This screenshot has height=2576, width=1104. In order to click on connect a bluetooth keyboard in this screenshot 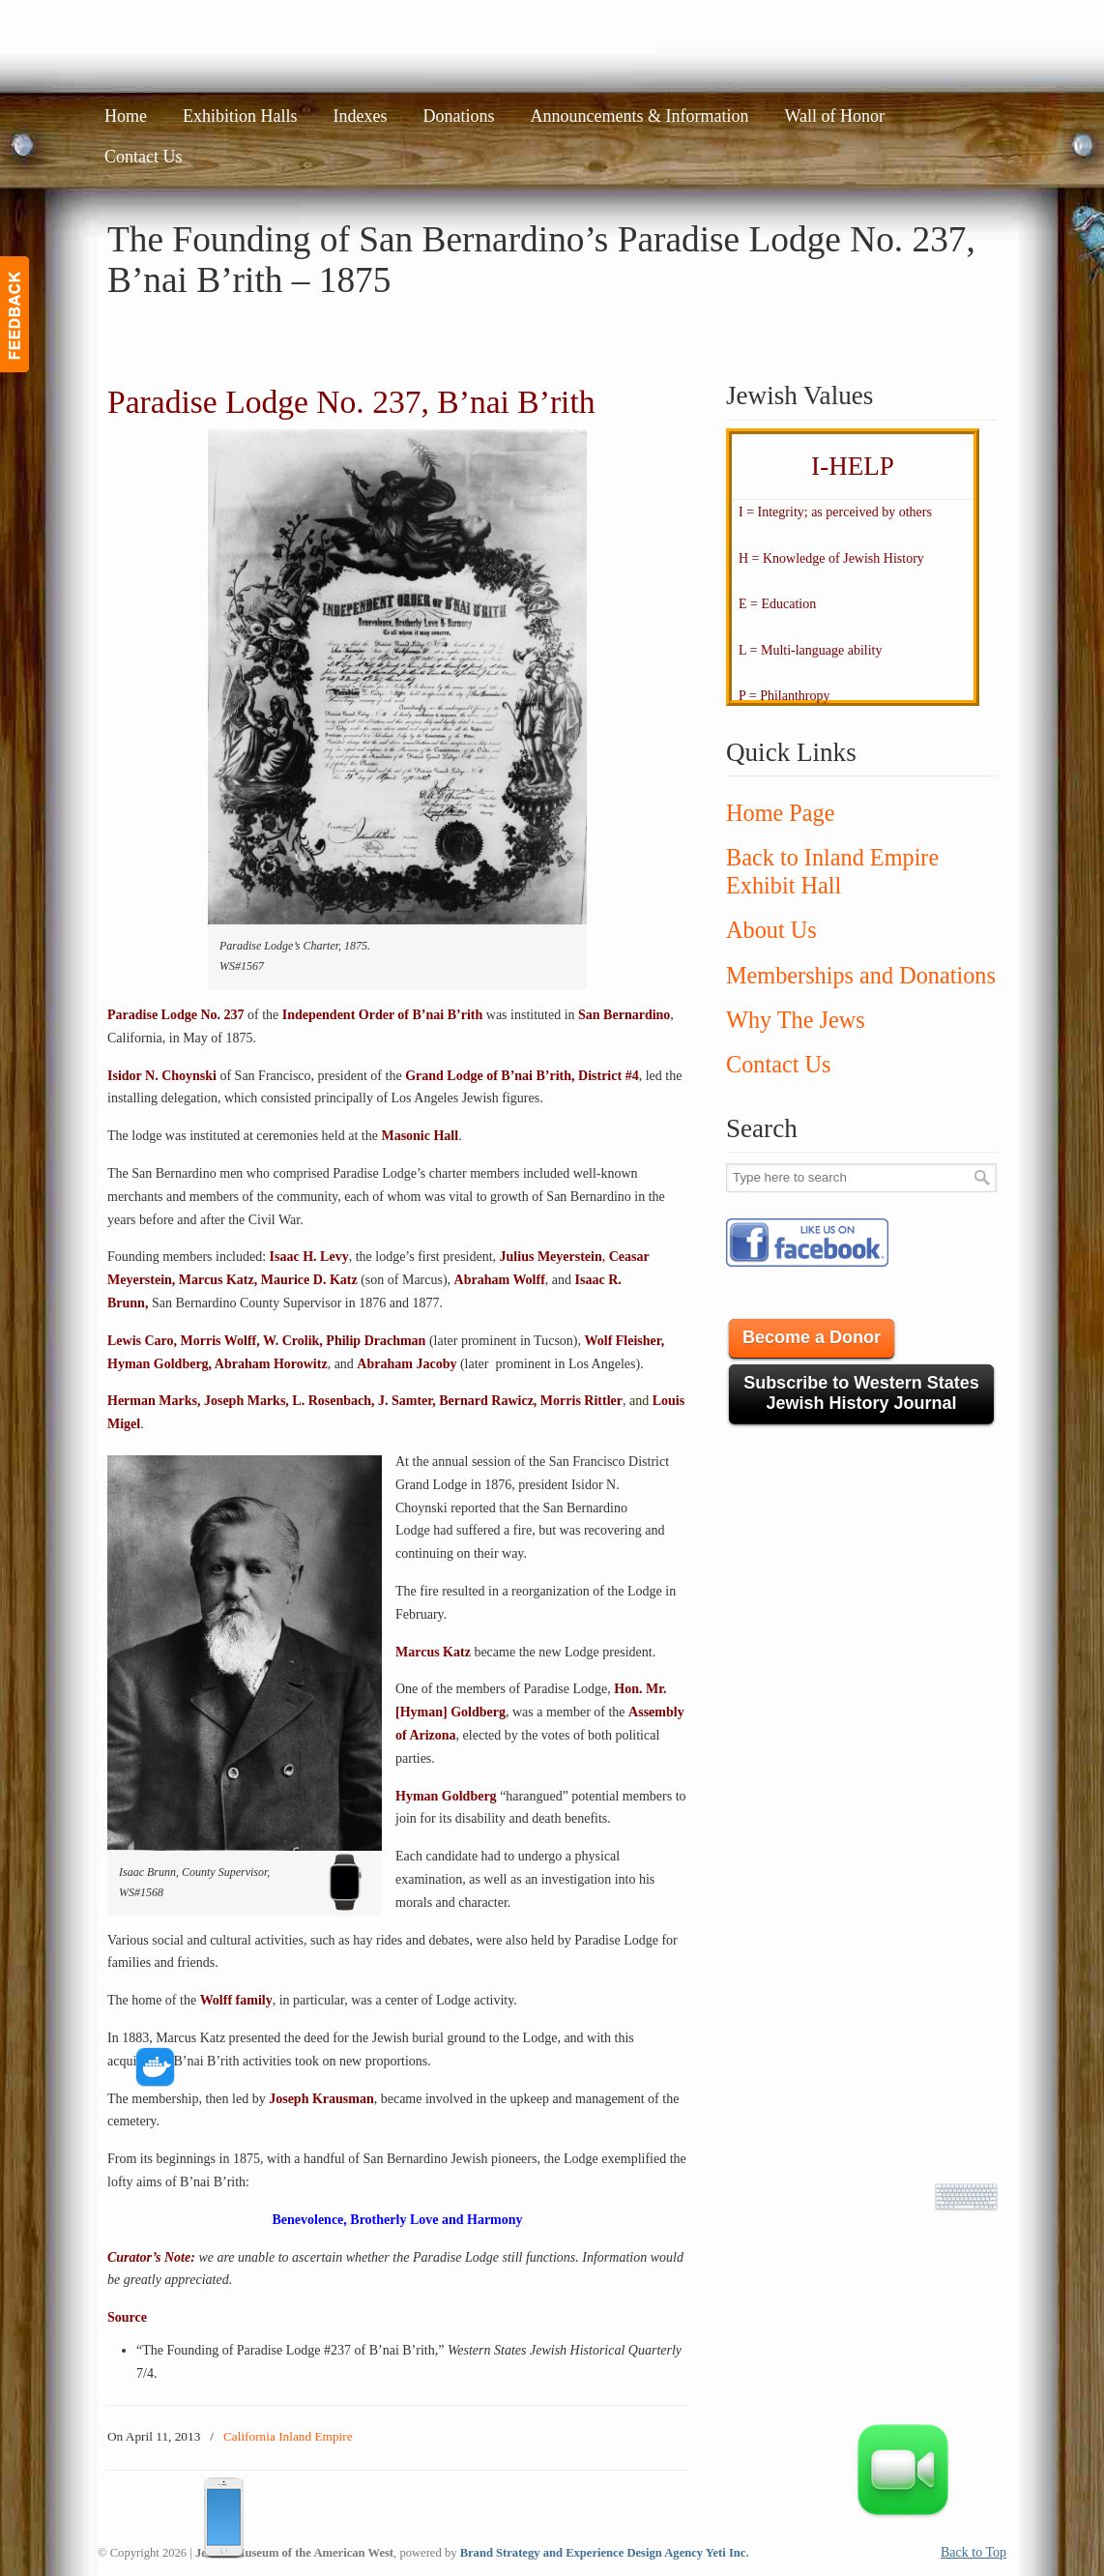, I will do `click(966, 2196)`.